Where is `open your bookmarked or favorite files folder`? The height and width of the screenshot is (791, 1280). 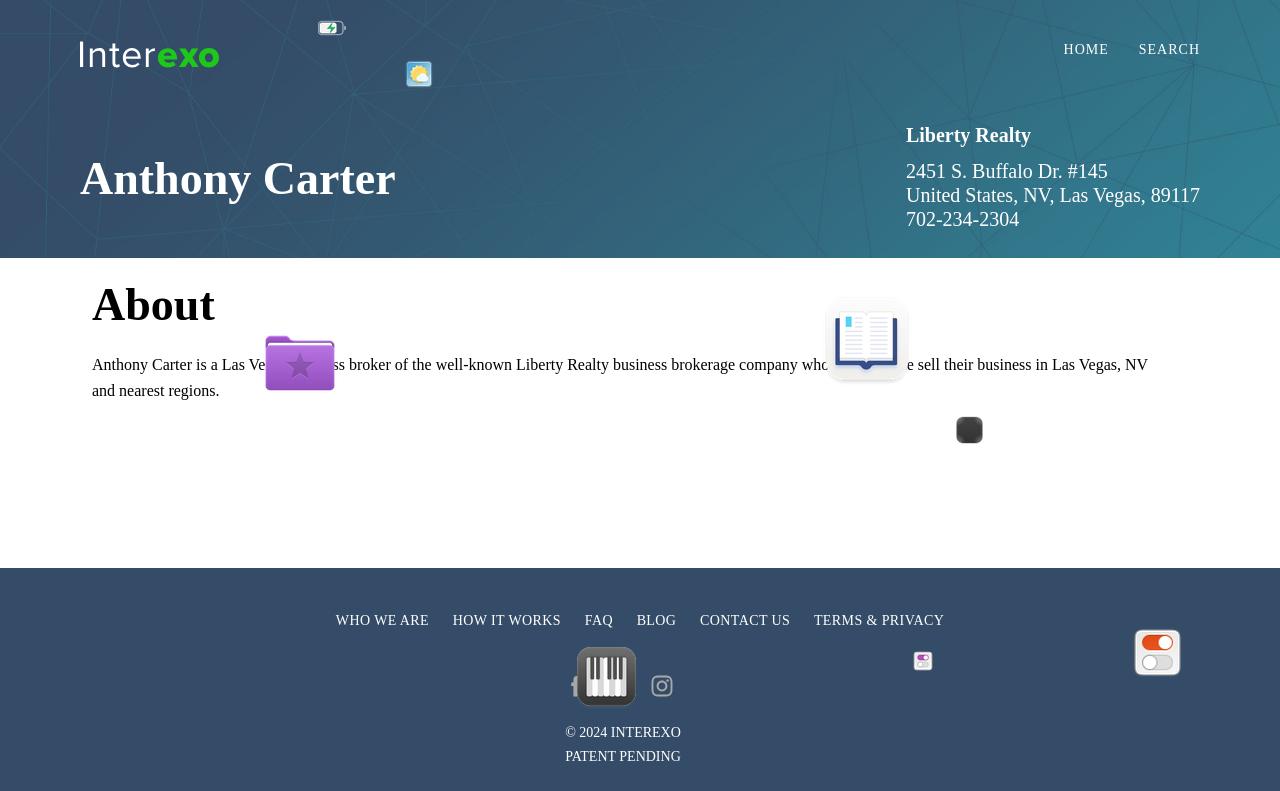 open your bookmarked or favorite files folder is located at coordinates (300, 363).